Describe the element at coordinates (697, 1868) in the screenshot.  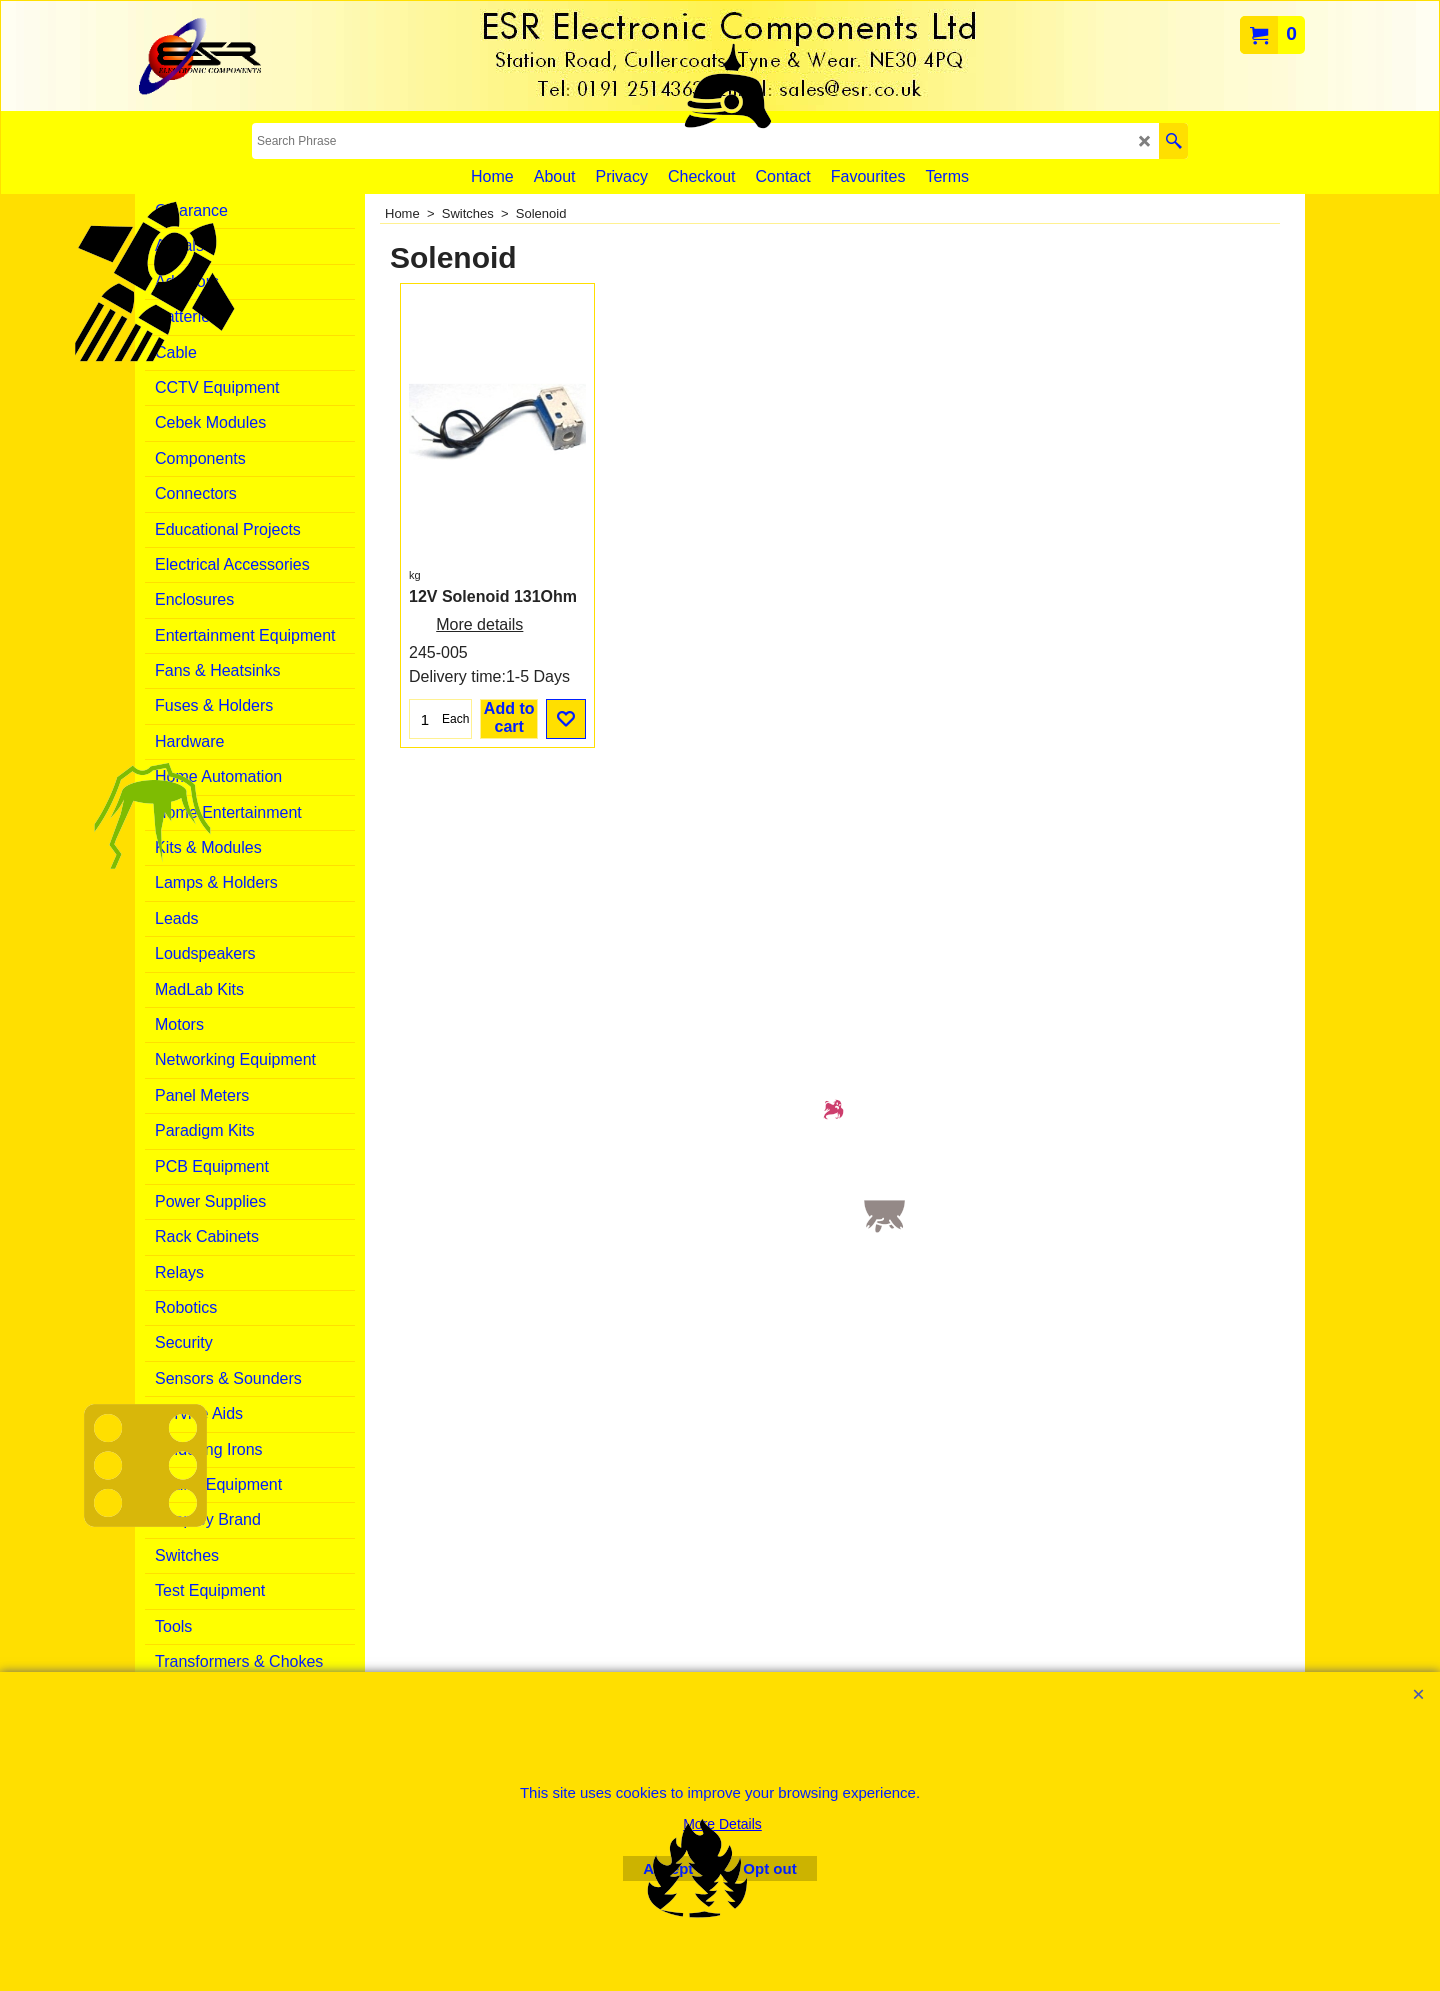
I see `indicates wildfire or forest fire event` at that location.